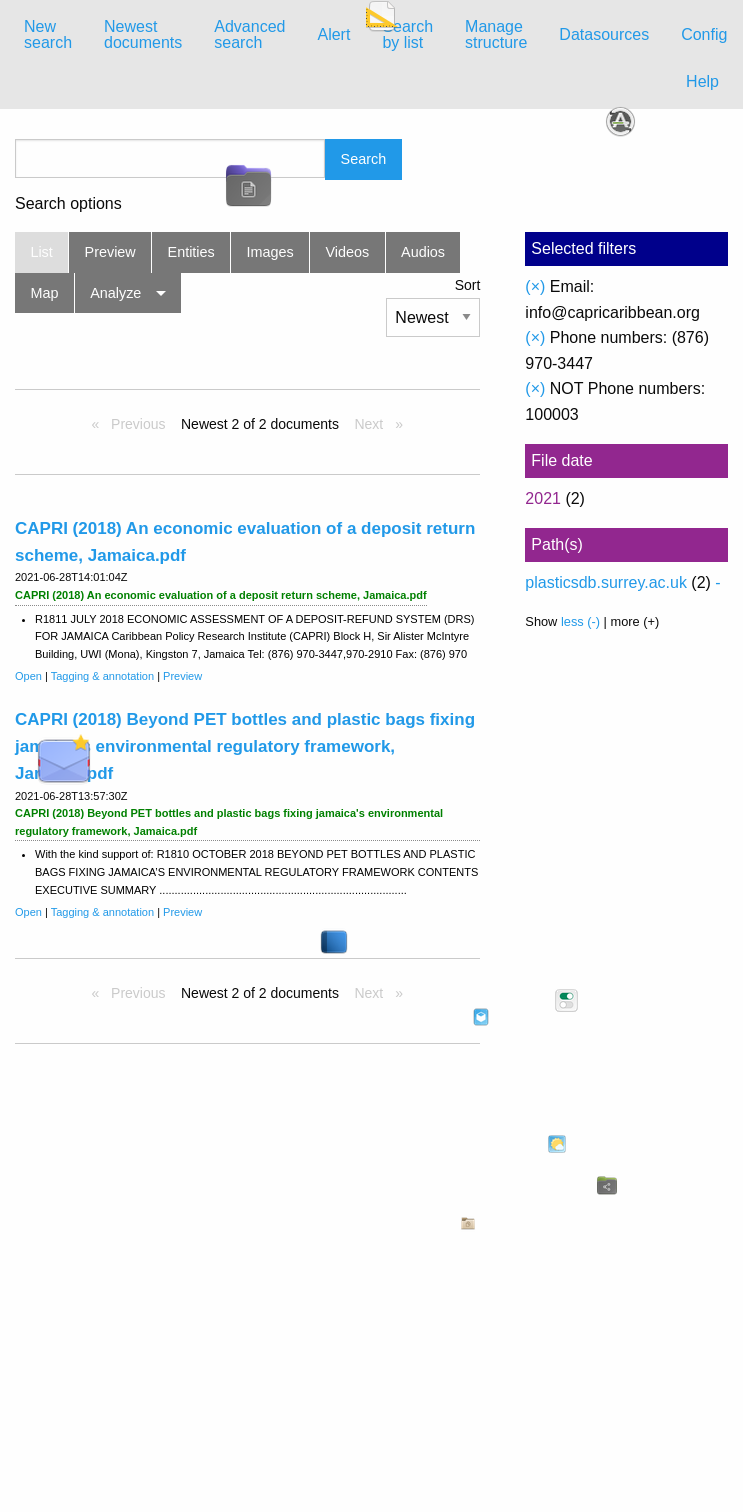 Image resolution: width=743 pixels, height=1512 pixels. Describe the element at coordinates (334, 941) in the screenshot. I see `access your desktop folder` at that location.